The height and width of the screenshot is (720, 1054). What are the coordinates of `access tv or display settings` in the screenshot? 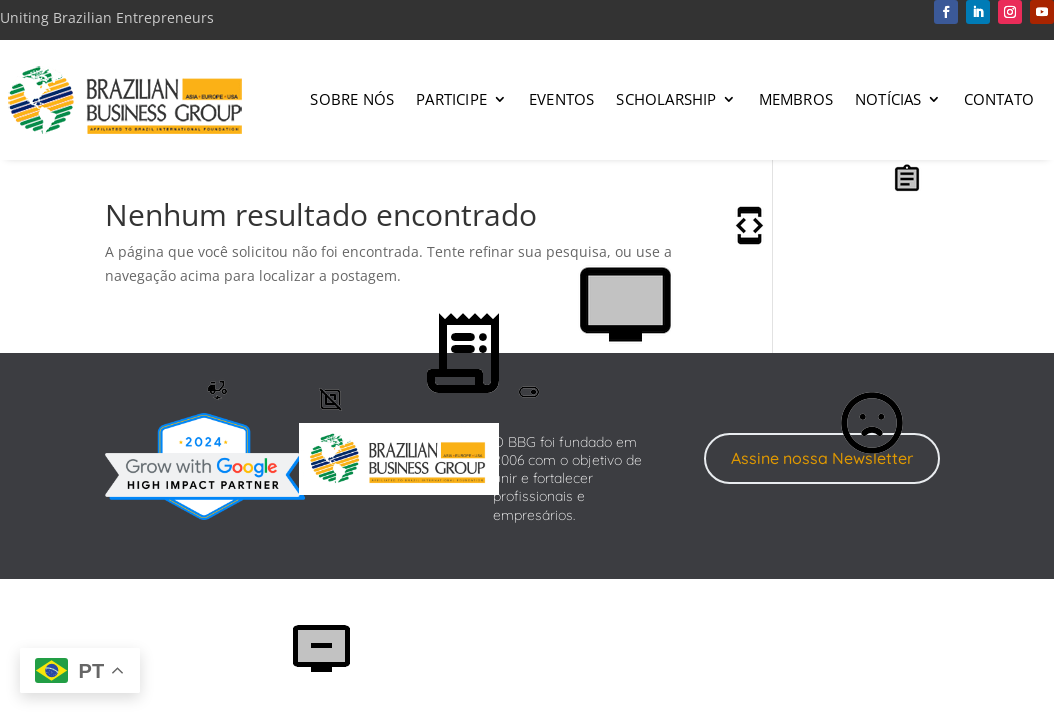 It's located at (625, 304).